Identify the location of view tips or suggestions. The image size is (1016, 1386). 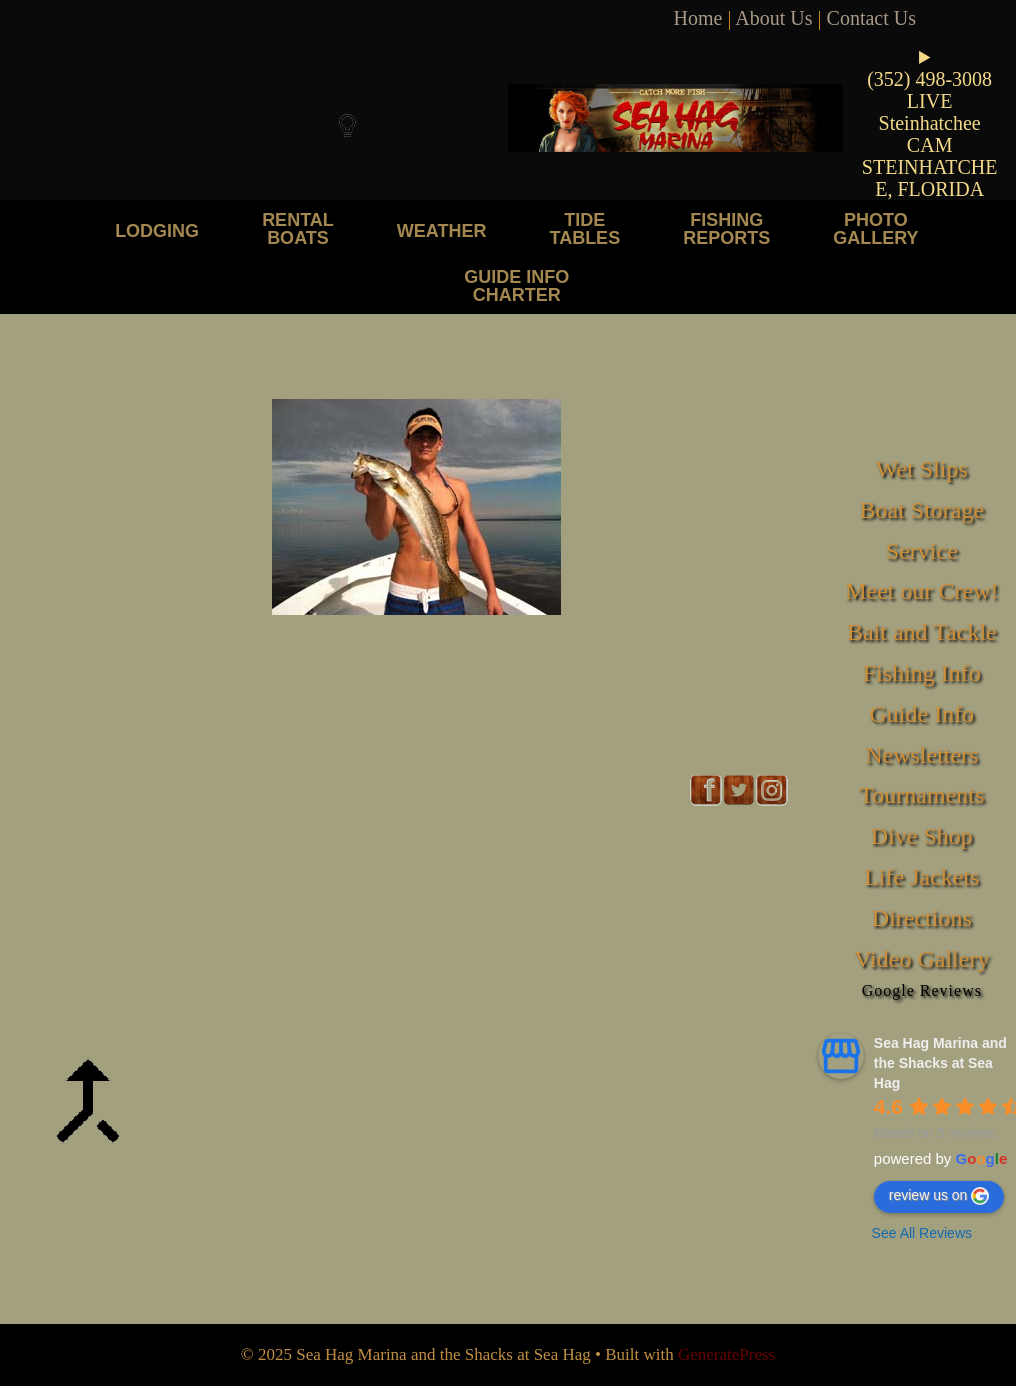
(347, 125).